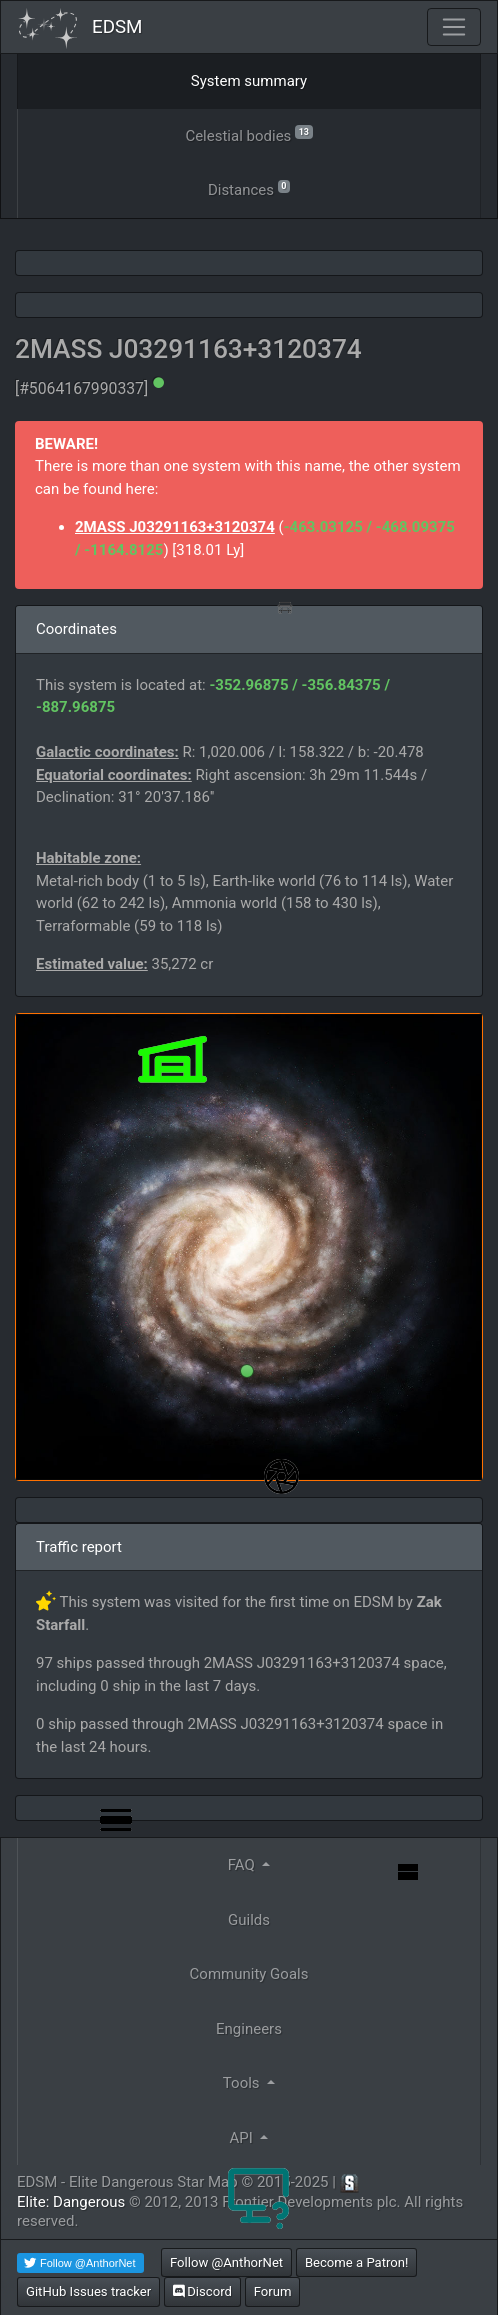 The width and height of the screenshot is (498, 2315). What do you see at coordinates (281, 1476) in the screenshot?
I see `adjust camera aperture settings` at bounding box center [281, 1476].